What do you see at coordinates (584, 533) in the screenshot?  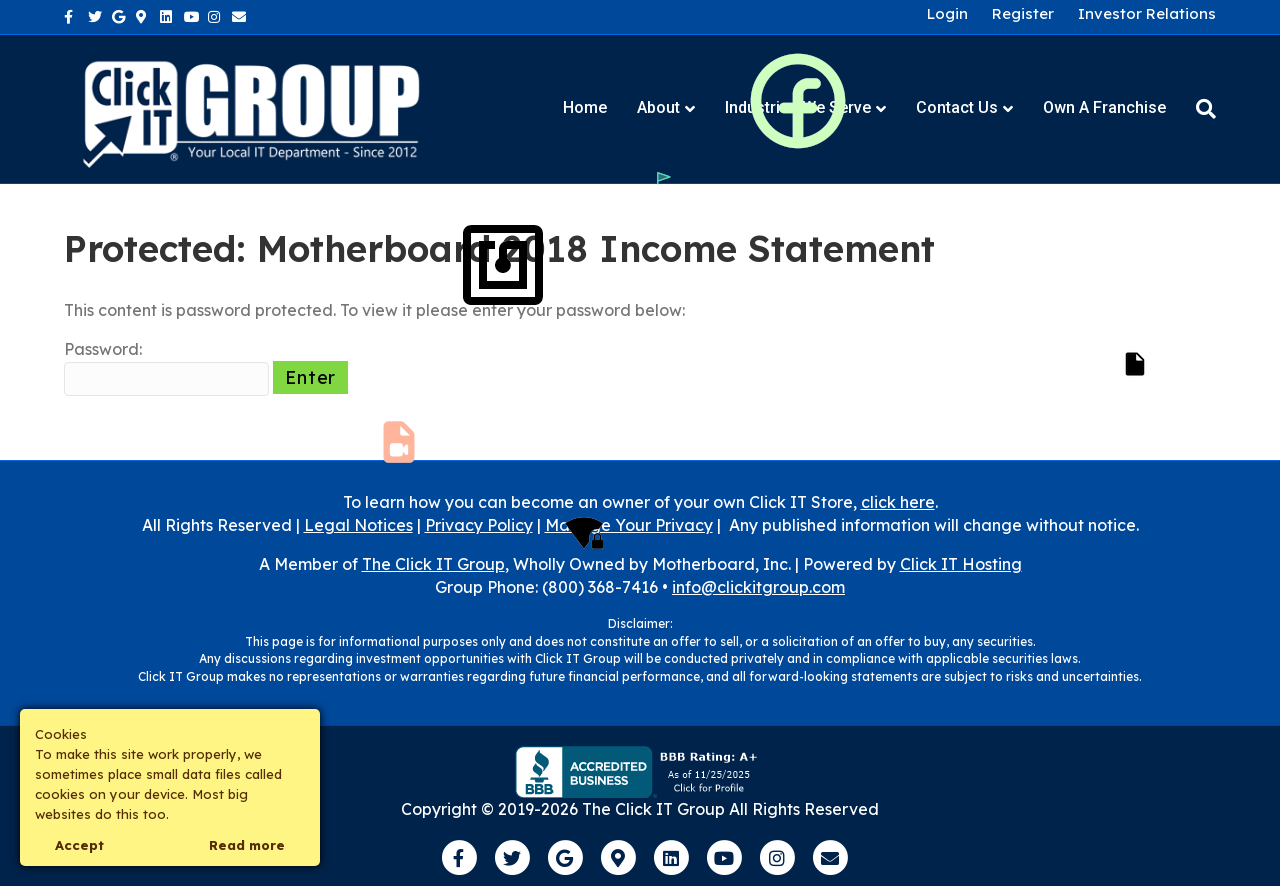 I see `connected to a password-protected wifi network` at bounding box center [584, 533].